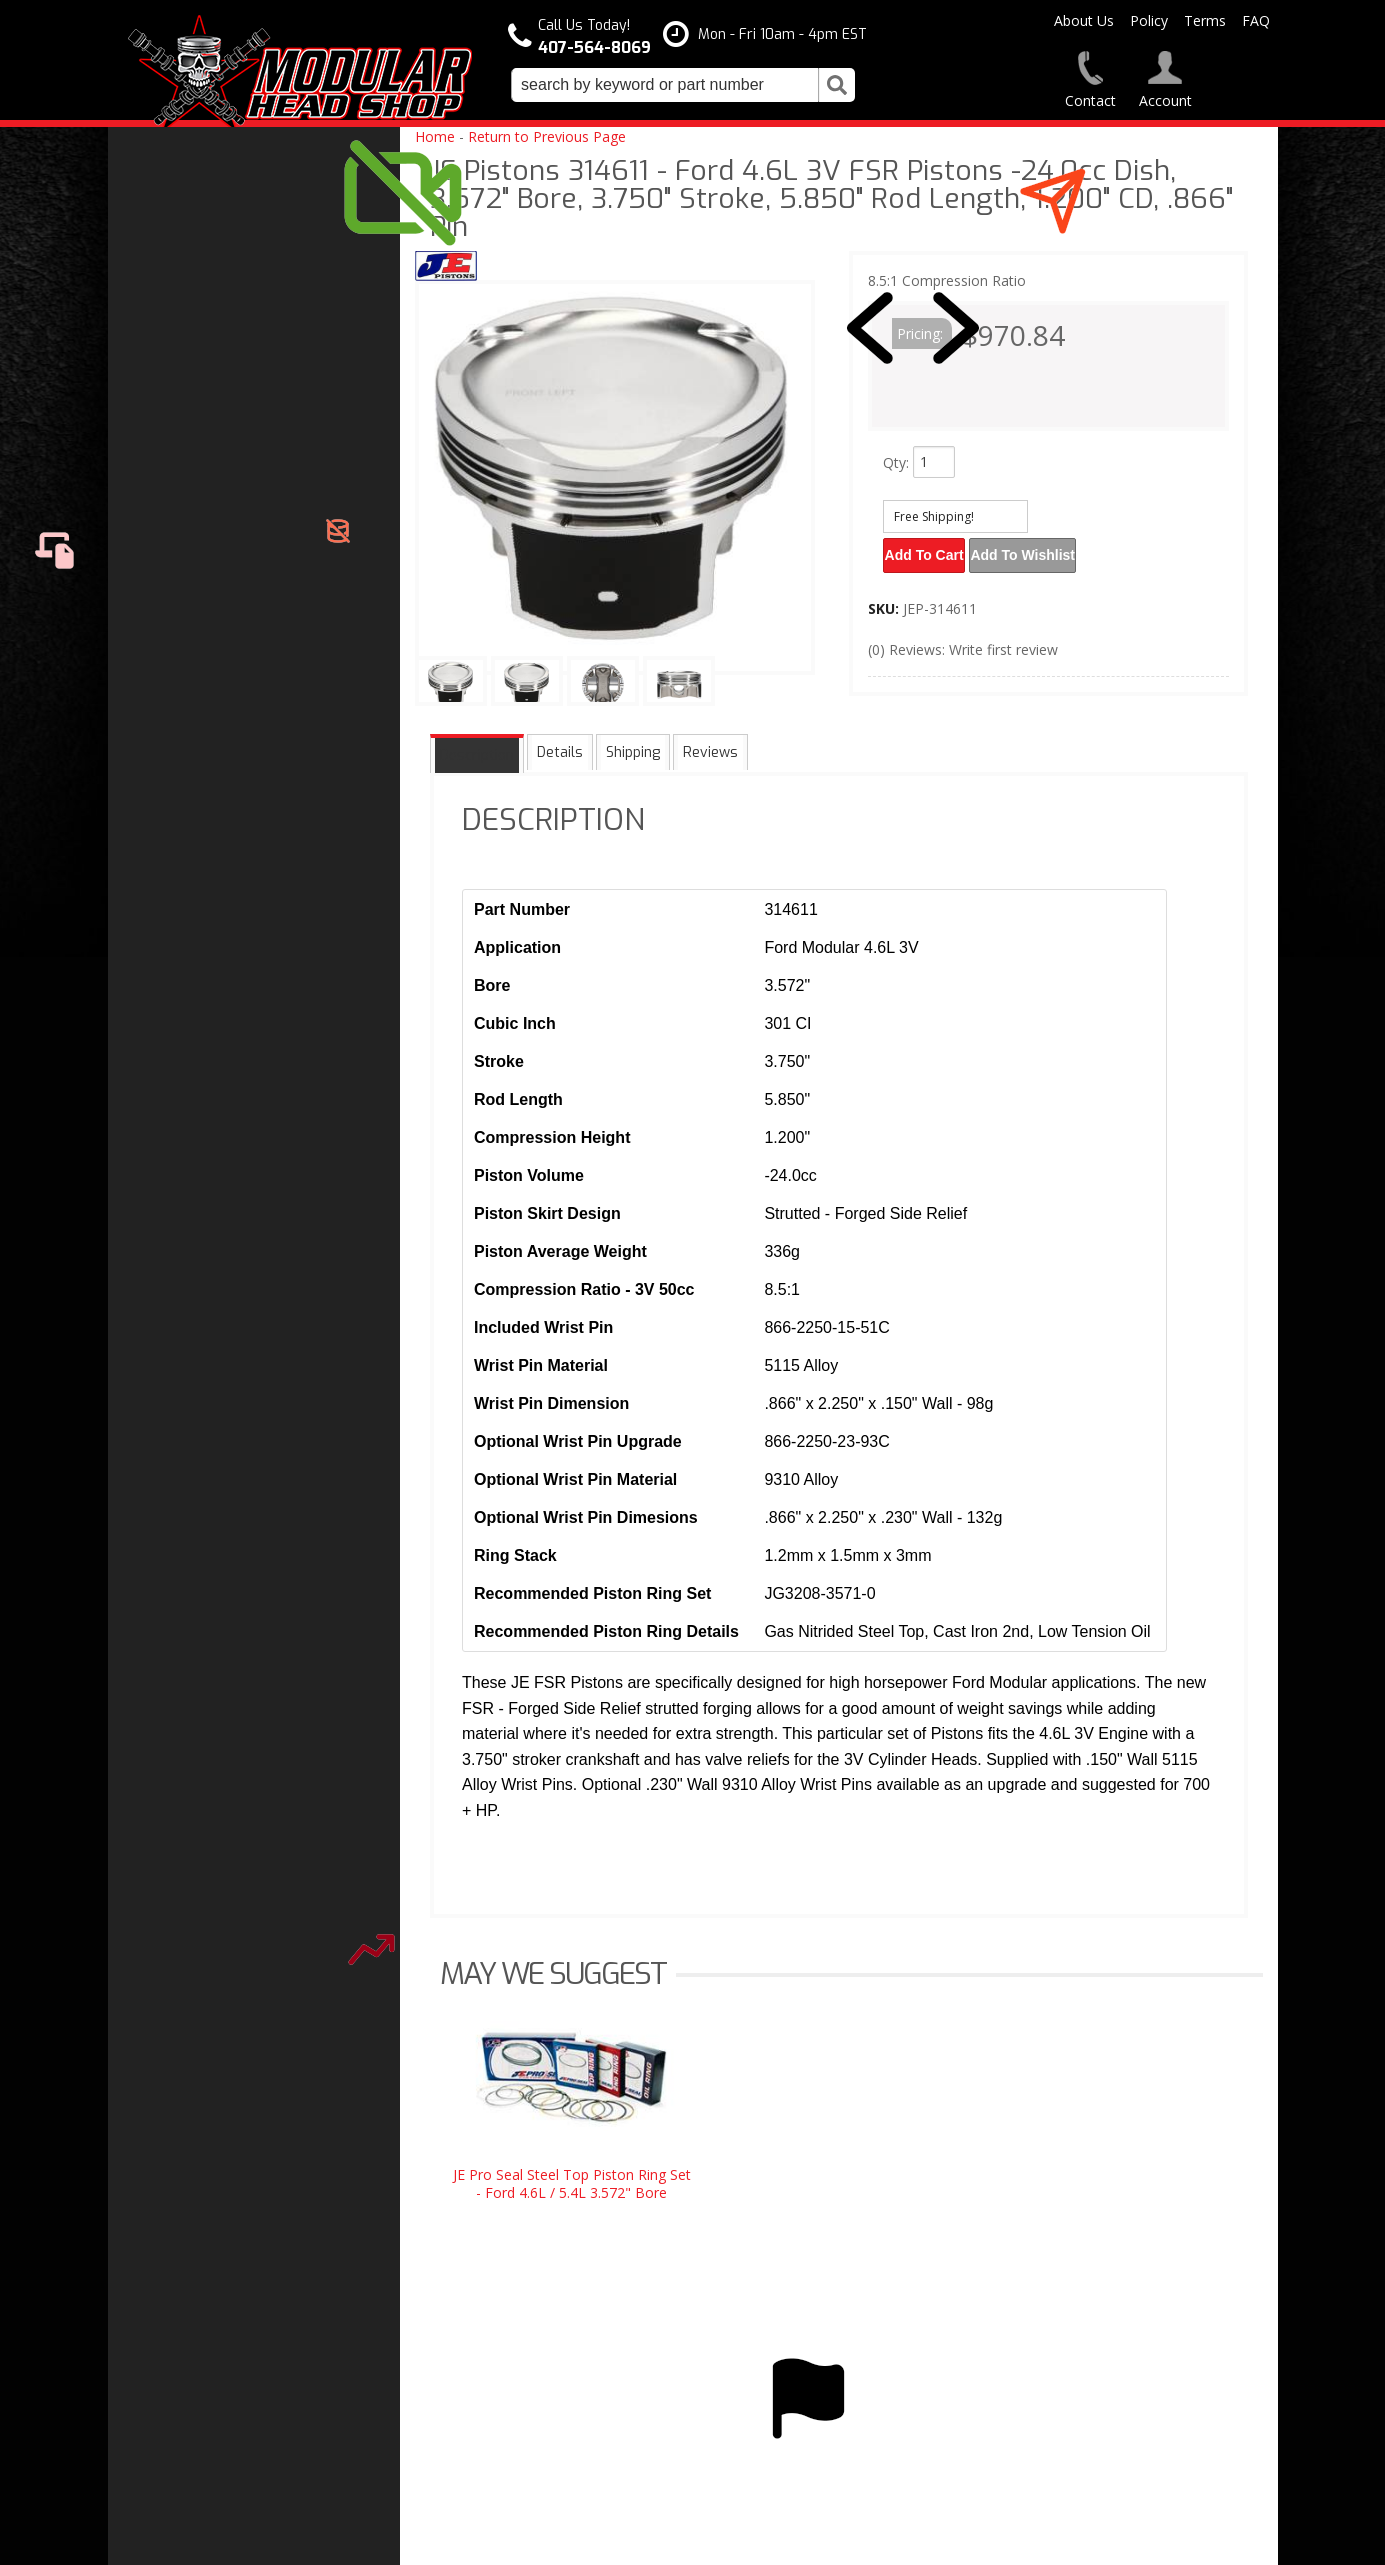 Image resolution: width=1385 pixels, height=2565 pixels. What do you see at coordinates (371, 1949) in the screenshot?
I see `view trending or popular content` at bounding box center [371, 1949].